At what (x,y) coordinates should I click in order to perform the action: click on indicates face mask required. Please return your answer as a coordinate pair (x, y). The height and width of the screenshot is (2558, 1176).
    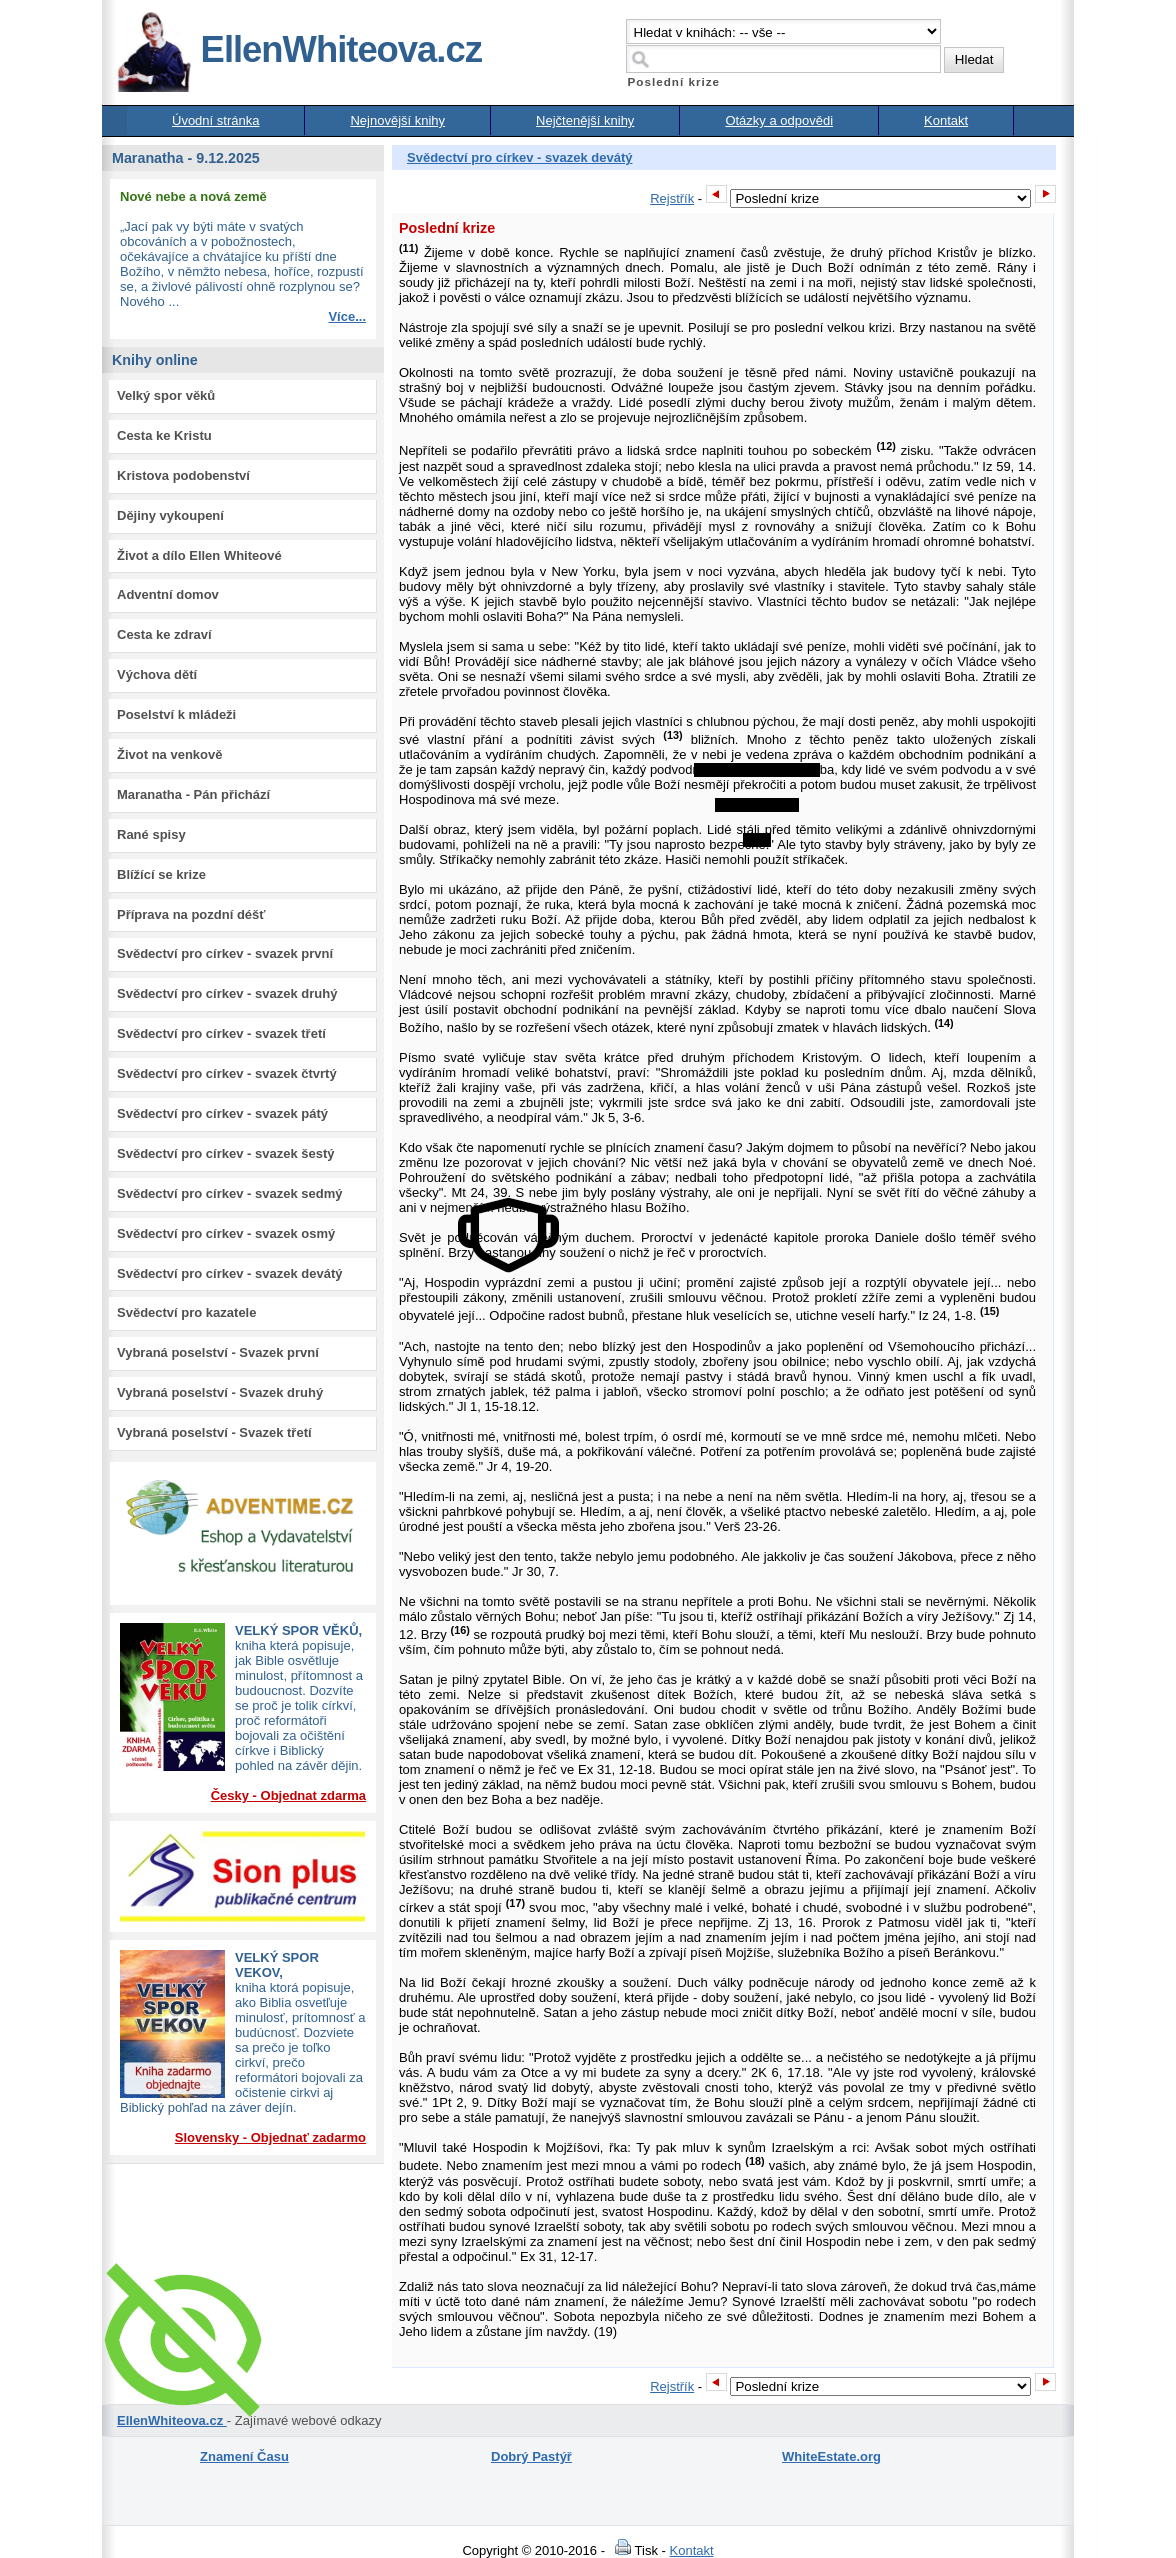
    Looking at the image, I should click on (508, 1235).